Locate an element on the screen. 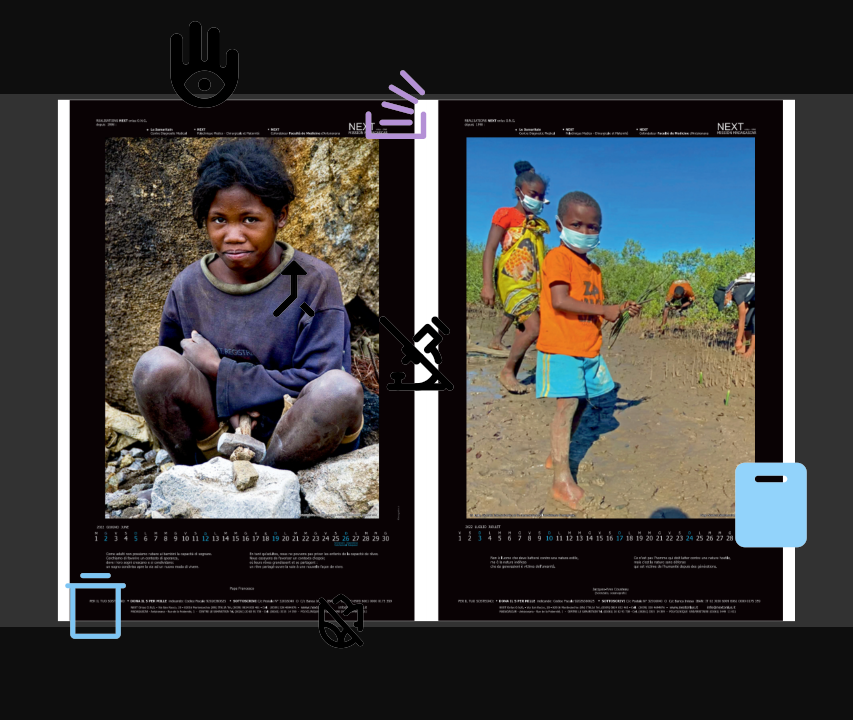 This screenshot has width=853, height=720. delete an item is located at coordinates (95, 608).